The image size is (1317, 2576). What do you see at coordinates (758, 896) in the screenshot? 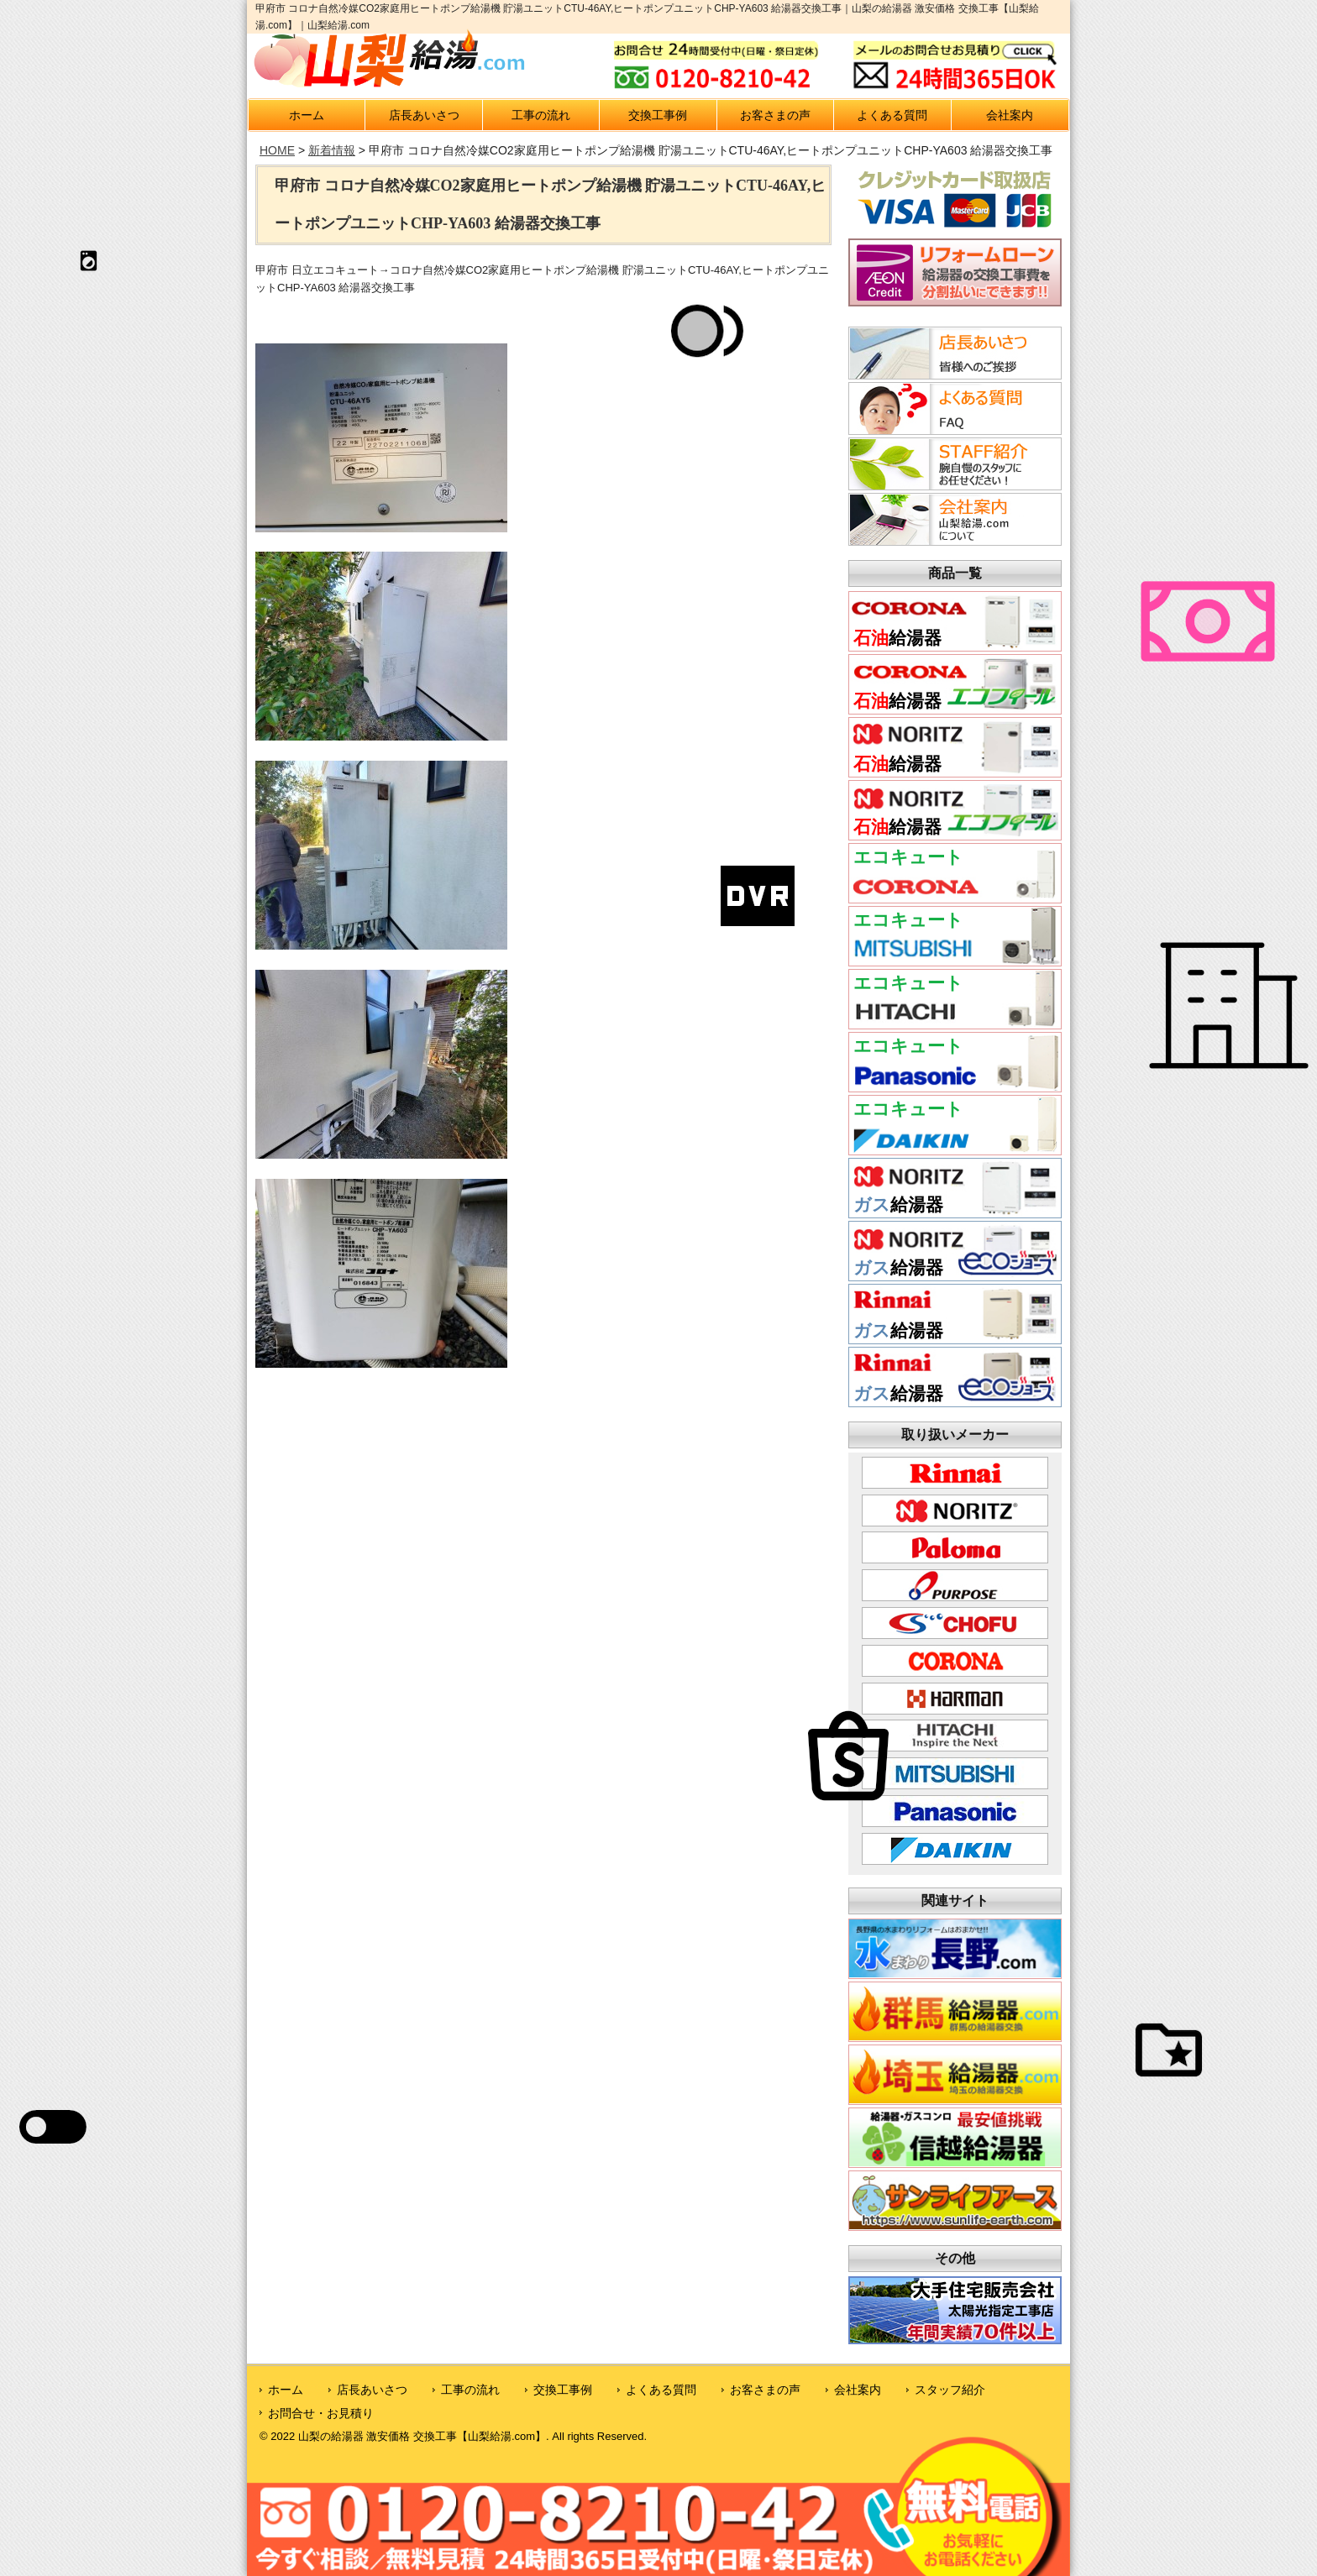
I see `access DVR recordings` at bounding box center [758, 896].